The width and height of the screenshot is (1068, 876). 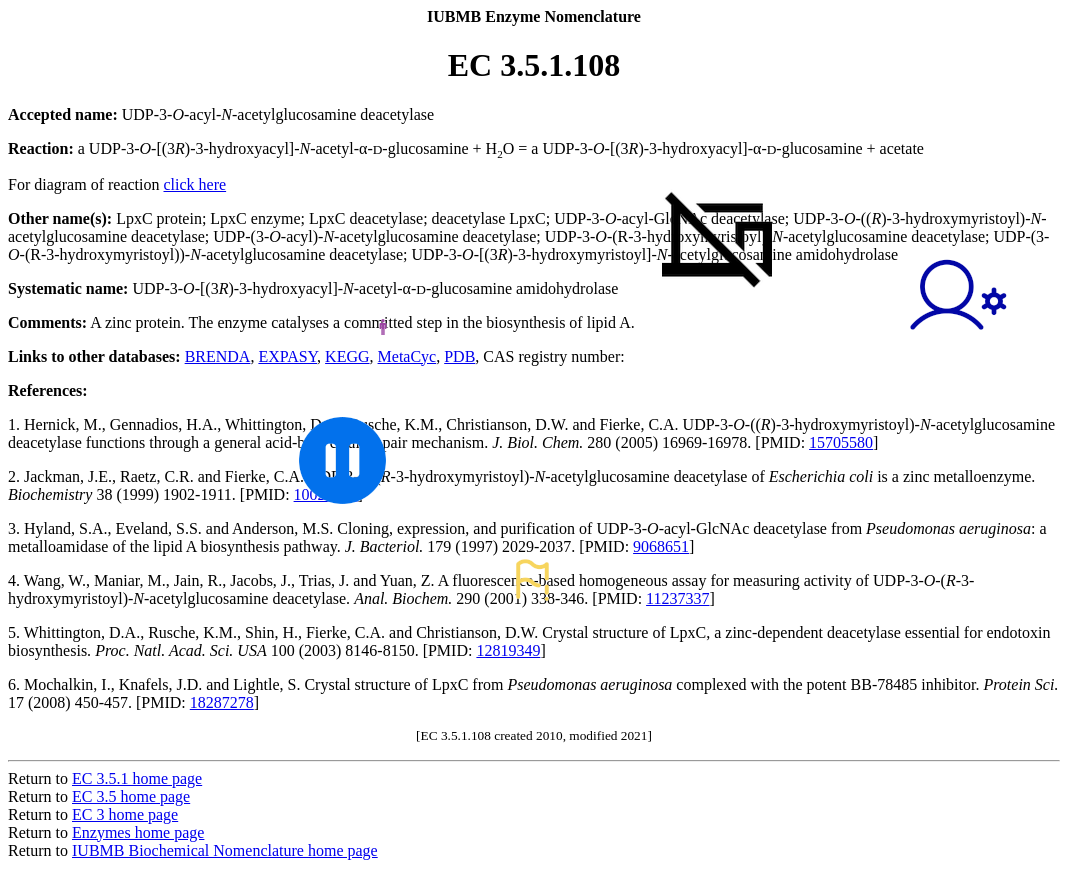 I want to click on report or flag content with an urgent issue, so click(x=532, y=578).